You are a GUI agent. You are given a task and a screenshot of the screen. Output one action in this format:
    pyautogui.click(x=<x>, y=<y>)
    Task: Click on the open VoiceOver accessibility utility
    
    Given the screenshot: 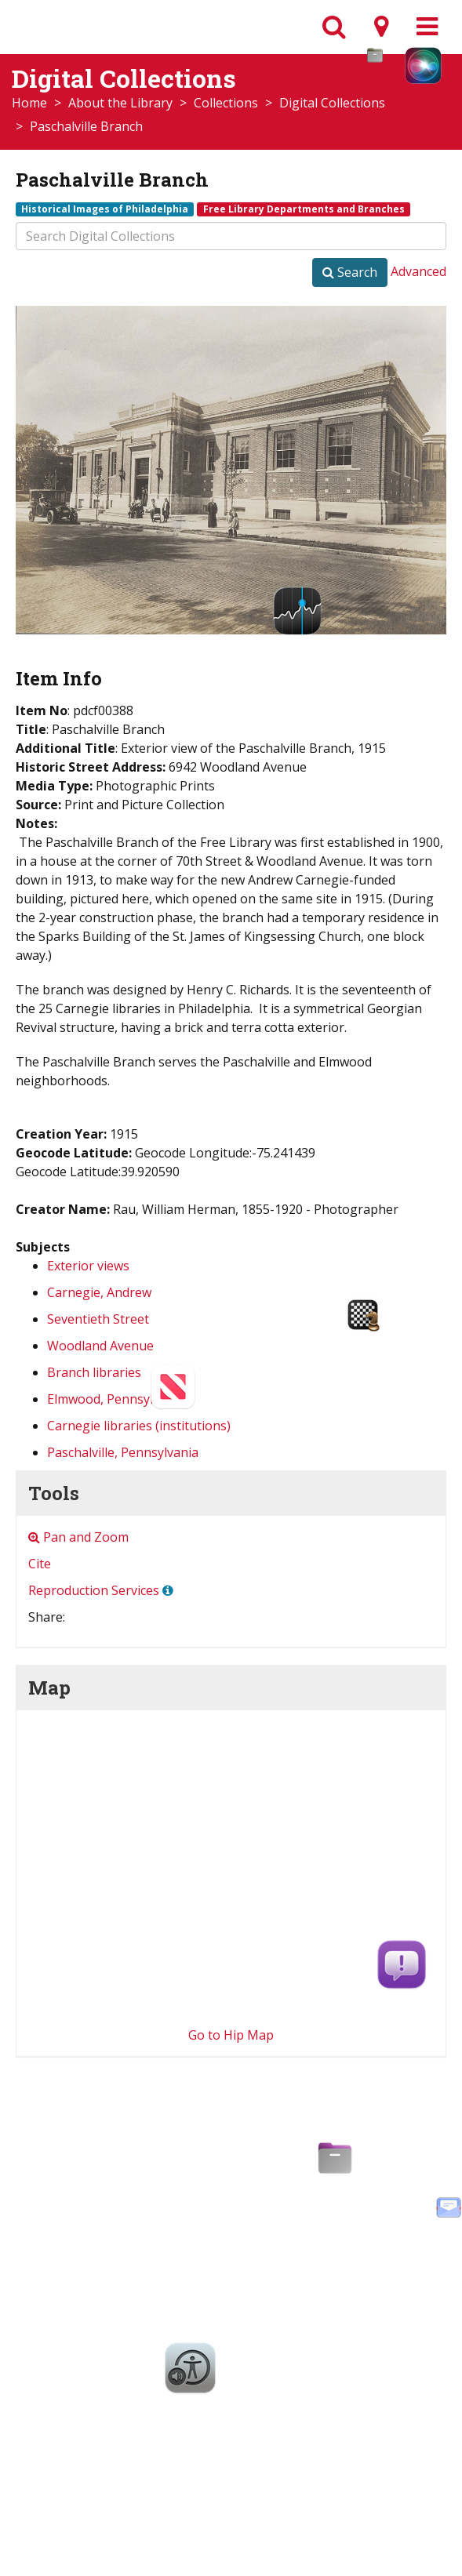 What is the action you would take?
    pyautogui.click(x=190, y=2367)
    